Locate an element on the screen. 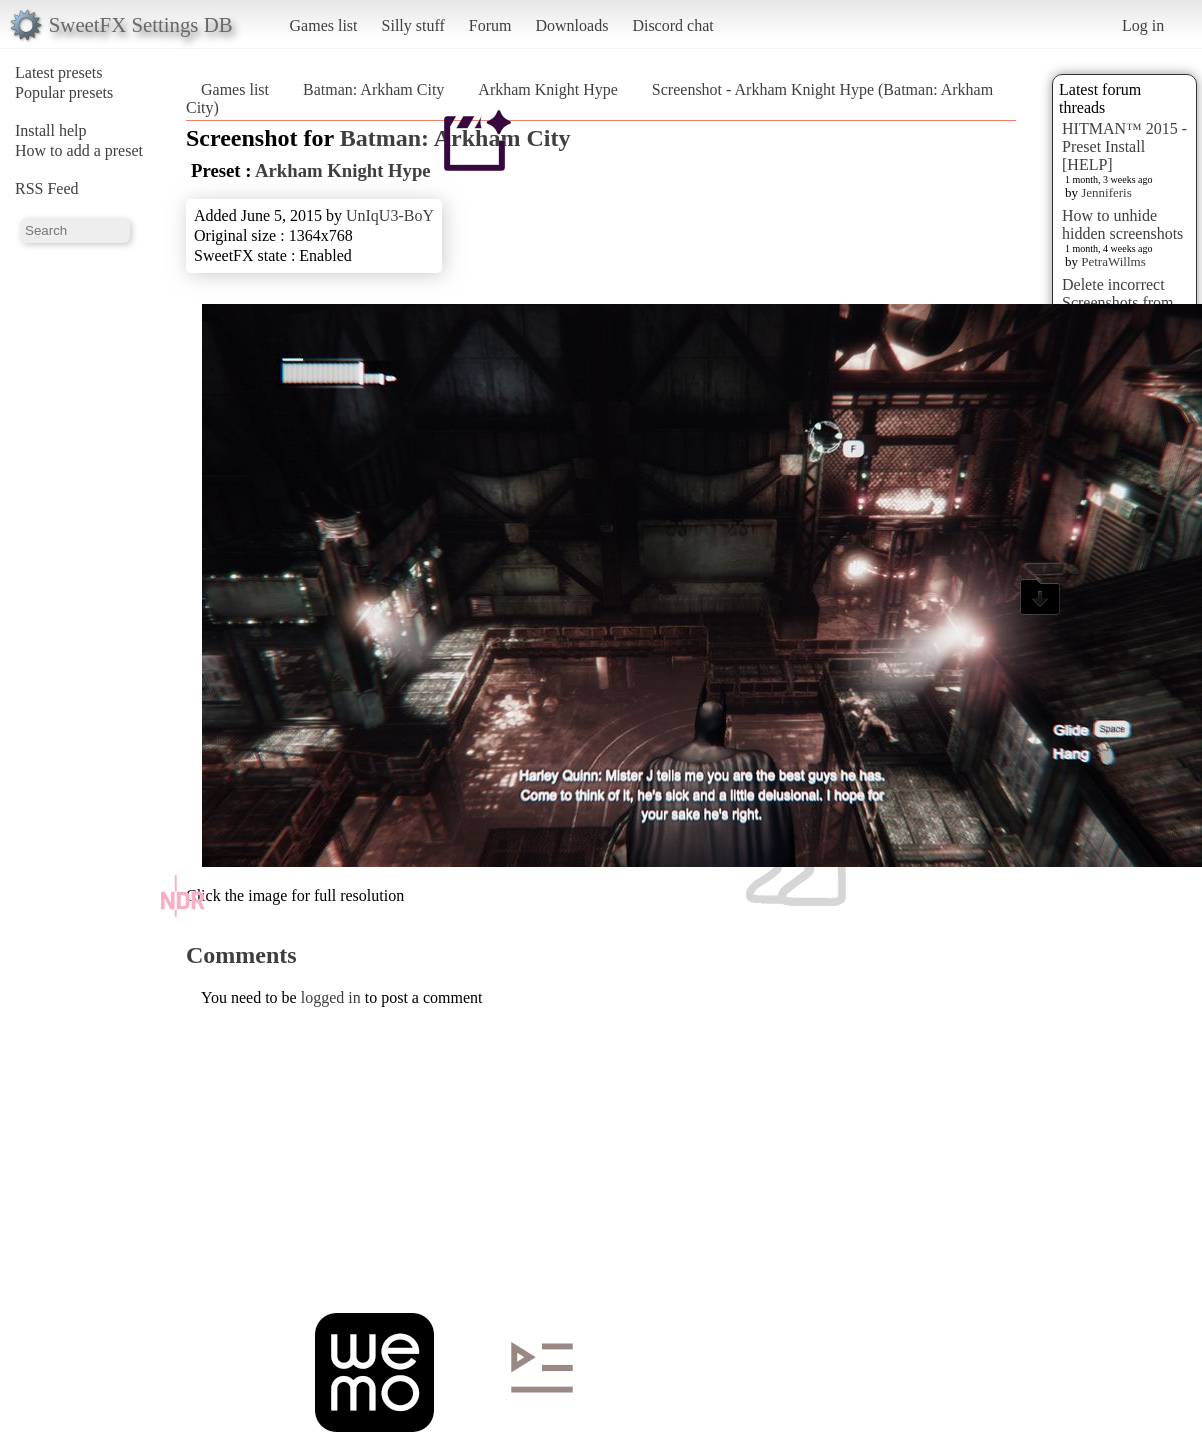 This screenshot has height=1437, width=1202. NDR (Norddeutscher Rundfunk) brand logo is located at coordinates (183, 896).